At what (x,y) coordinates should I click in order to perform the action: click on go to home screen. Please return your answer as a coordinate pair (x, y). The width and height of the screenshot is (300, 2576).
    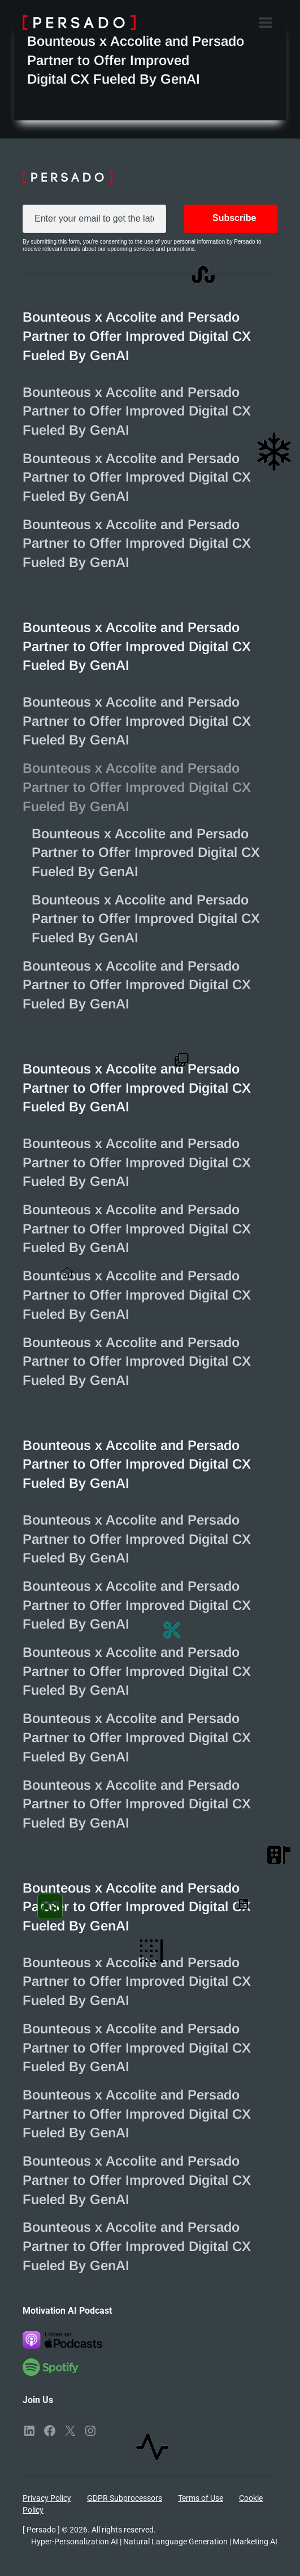
    Looking at the image, I should click on (67, 1272).